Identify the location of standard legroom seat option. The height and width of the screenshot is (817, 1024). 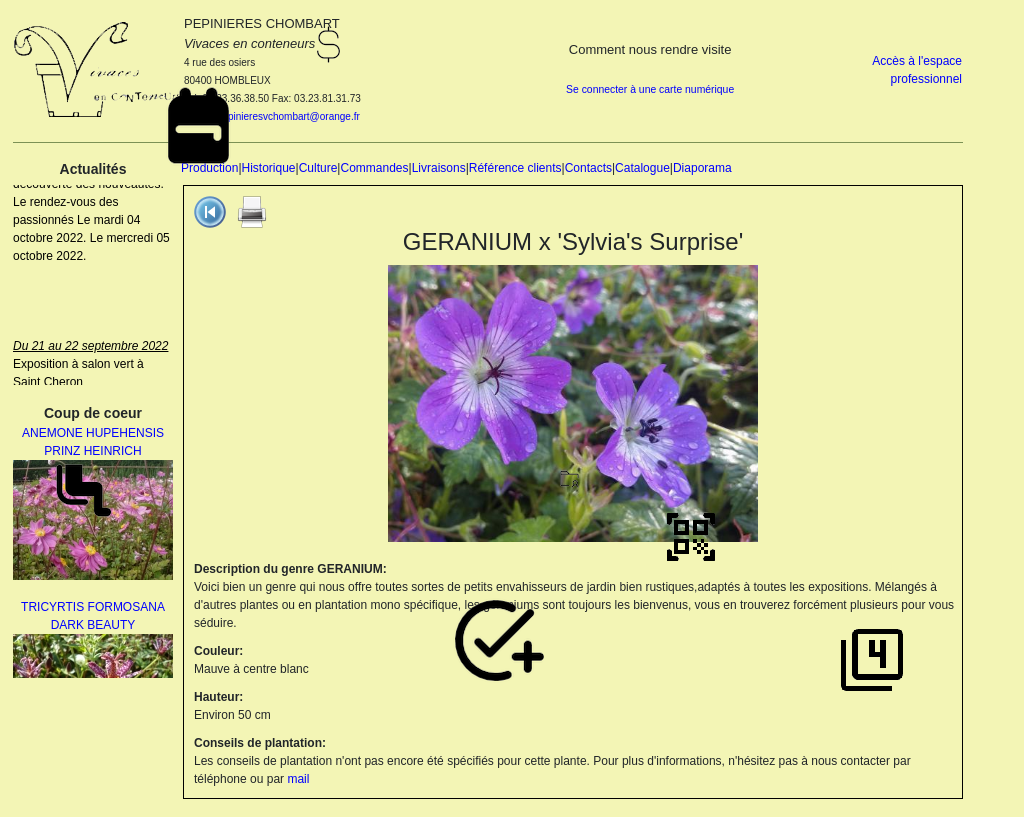
(82, 490).